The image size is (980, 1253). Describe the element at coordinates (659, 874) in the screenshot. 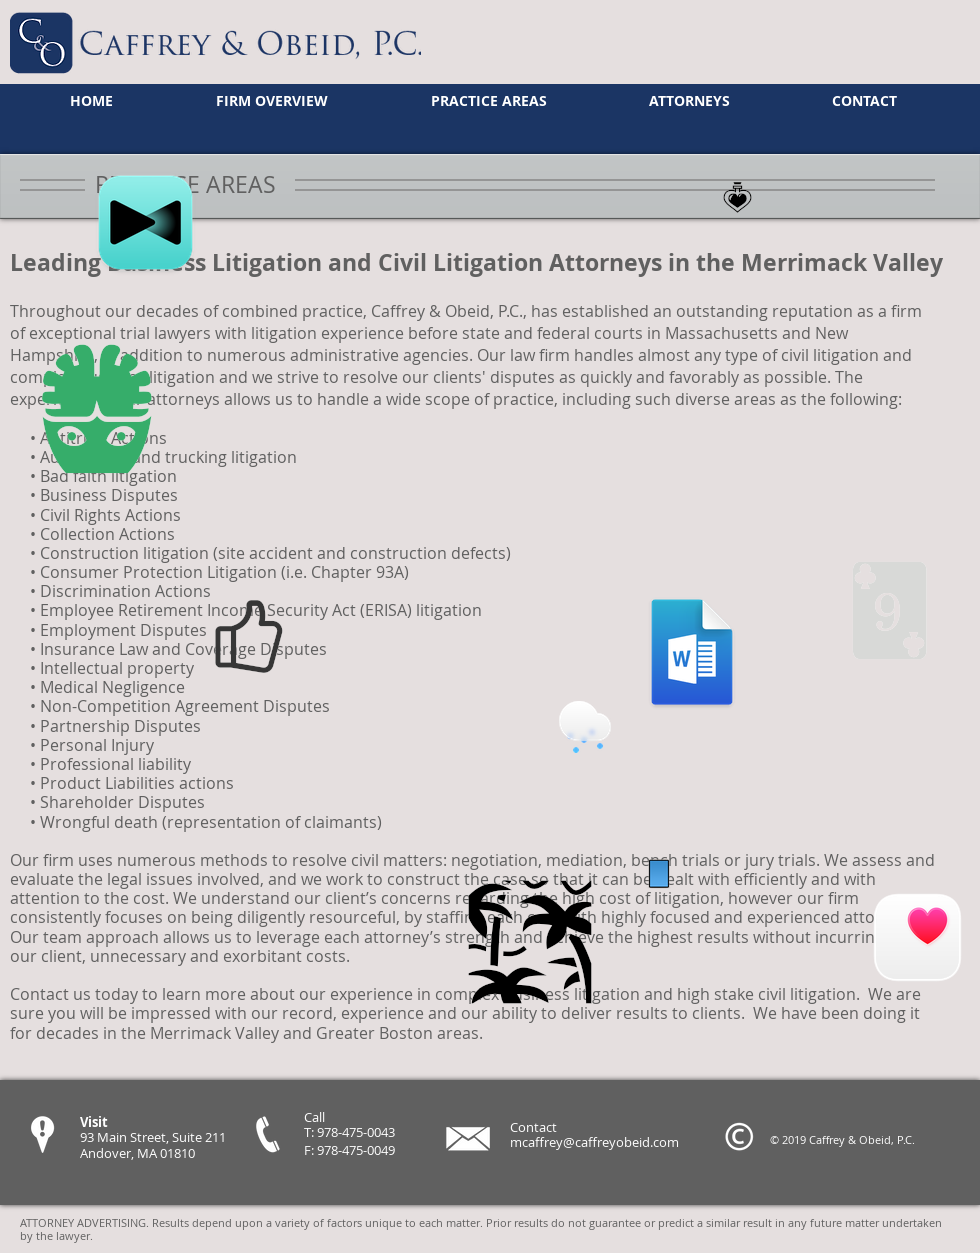

I see `iPad Air device icon` at that location.